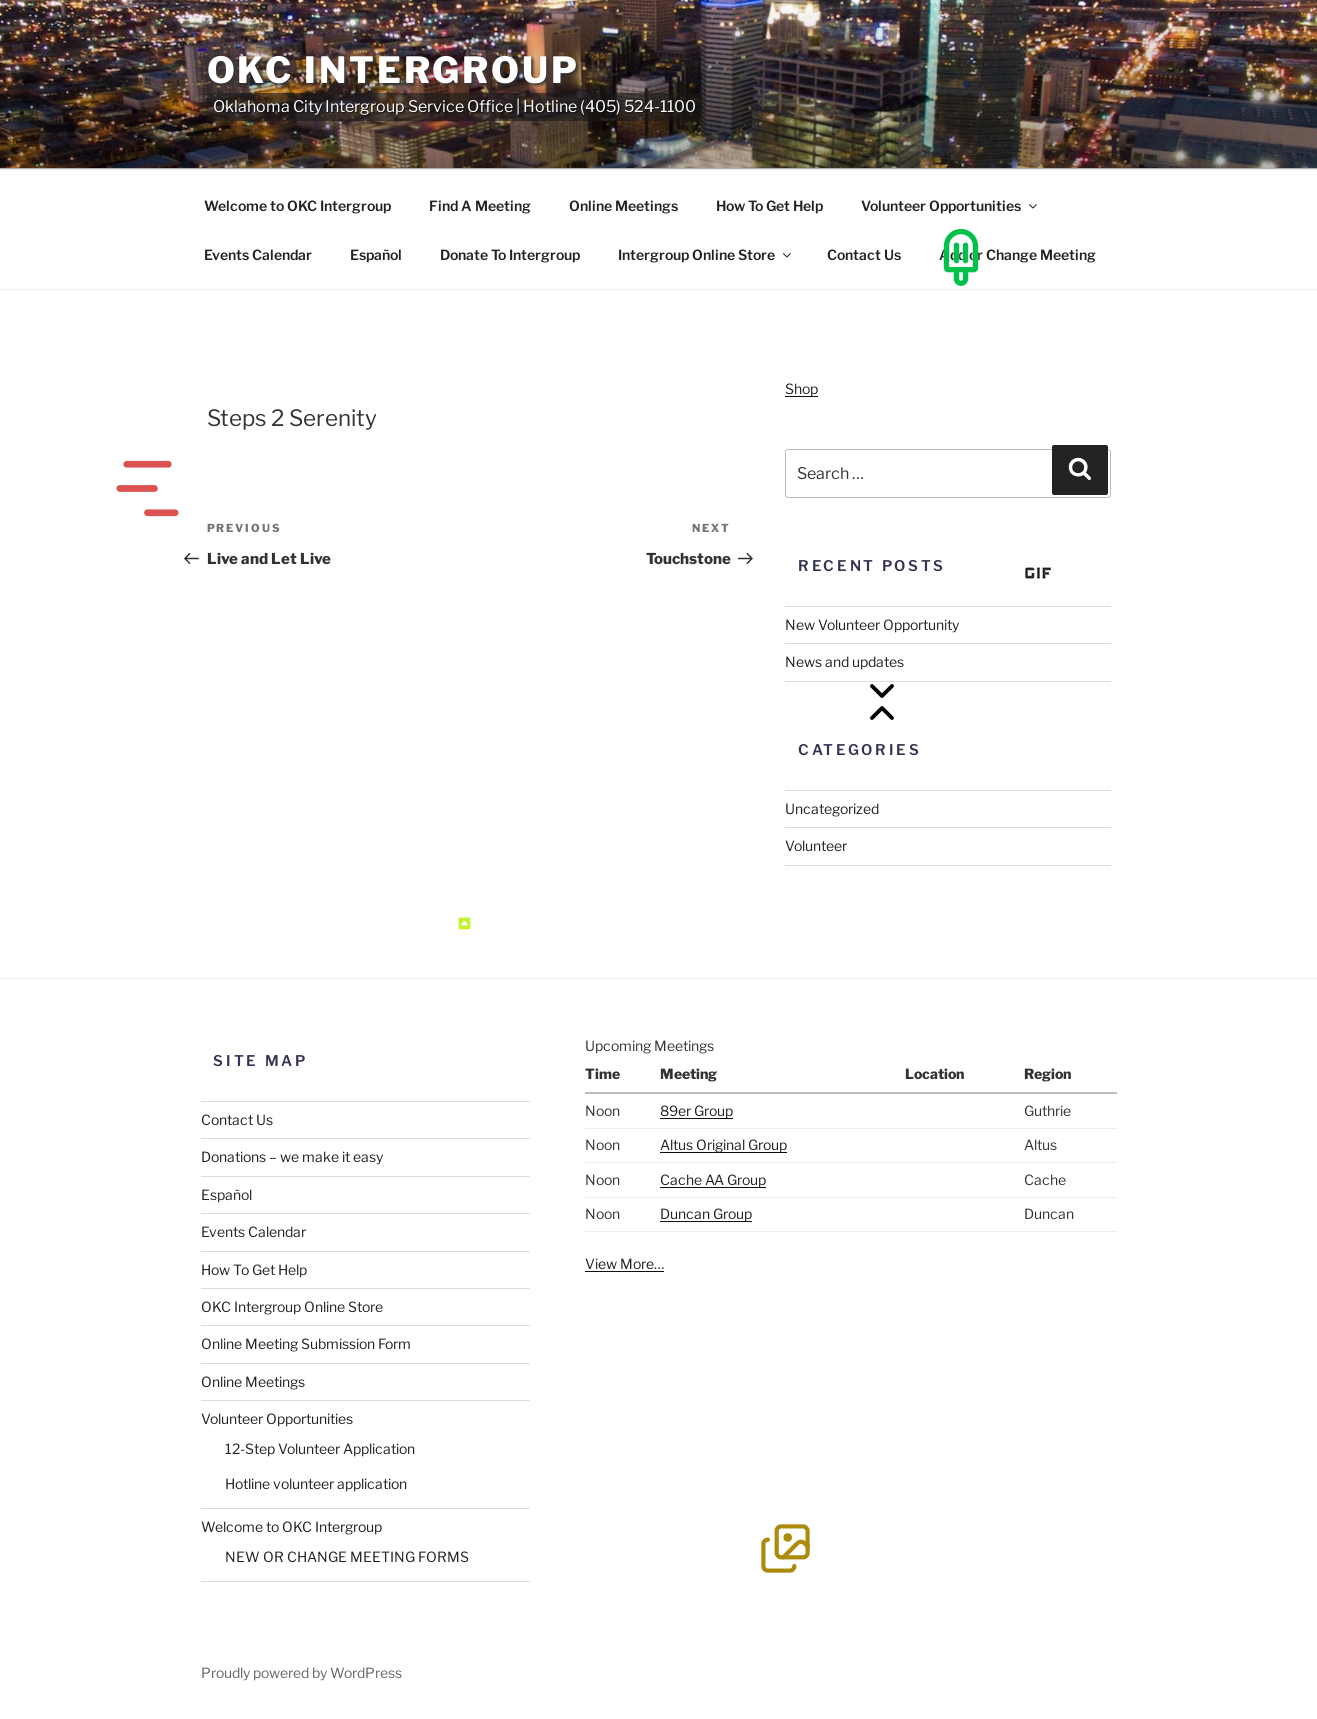  What do you see at coordinates (882, 702) in the screenshot?
I see `collapse expanded content` at bounding box center [882, 702].